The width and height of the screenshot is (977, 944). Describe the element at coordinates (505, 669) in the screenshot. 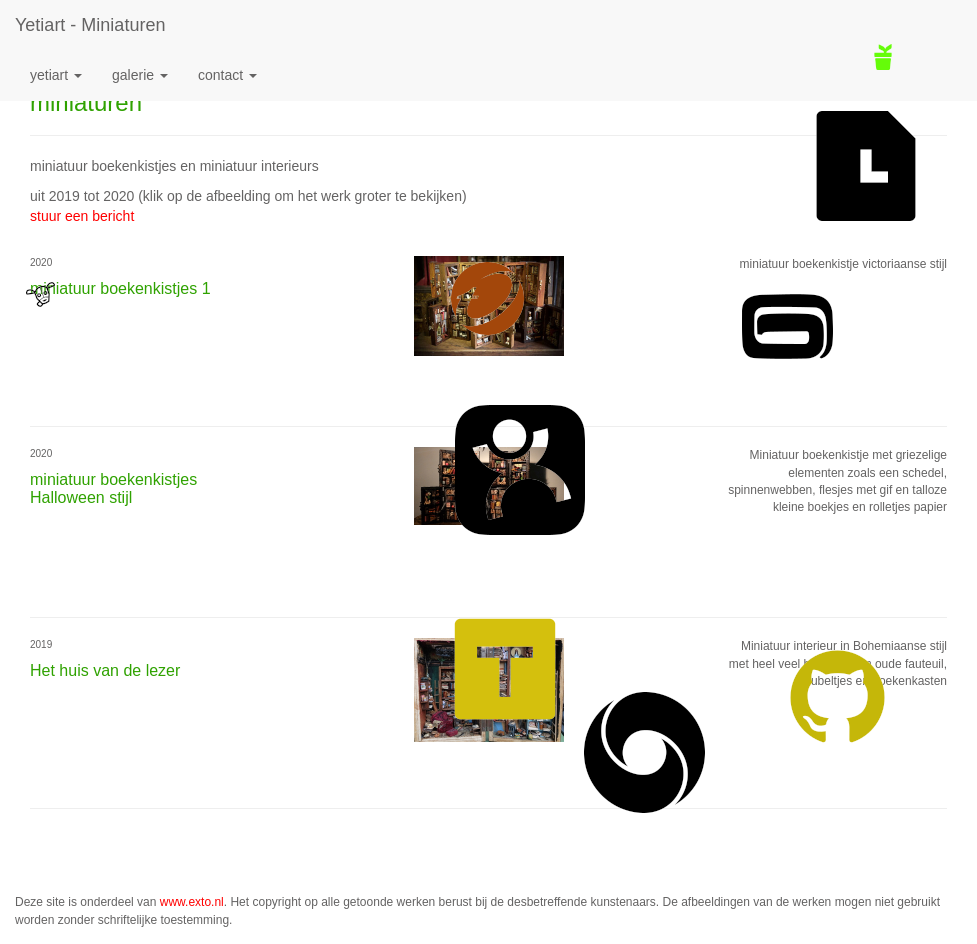

I see `open text formatting or typography options` at that location.